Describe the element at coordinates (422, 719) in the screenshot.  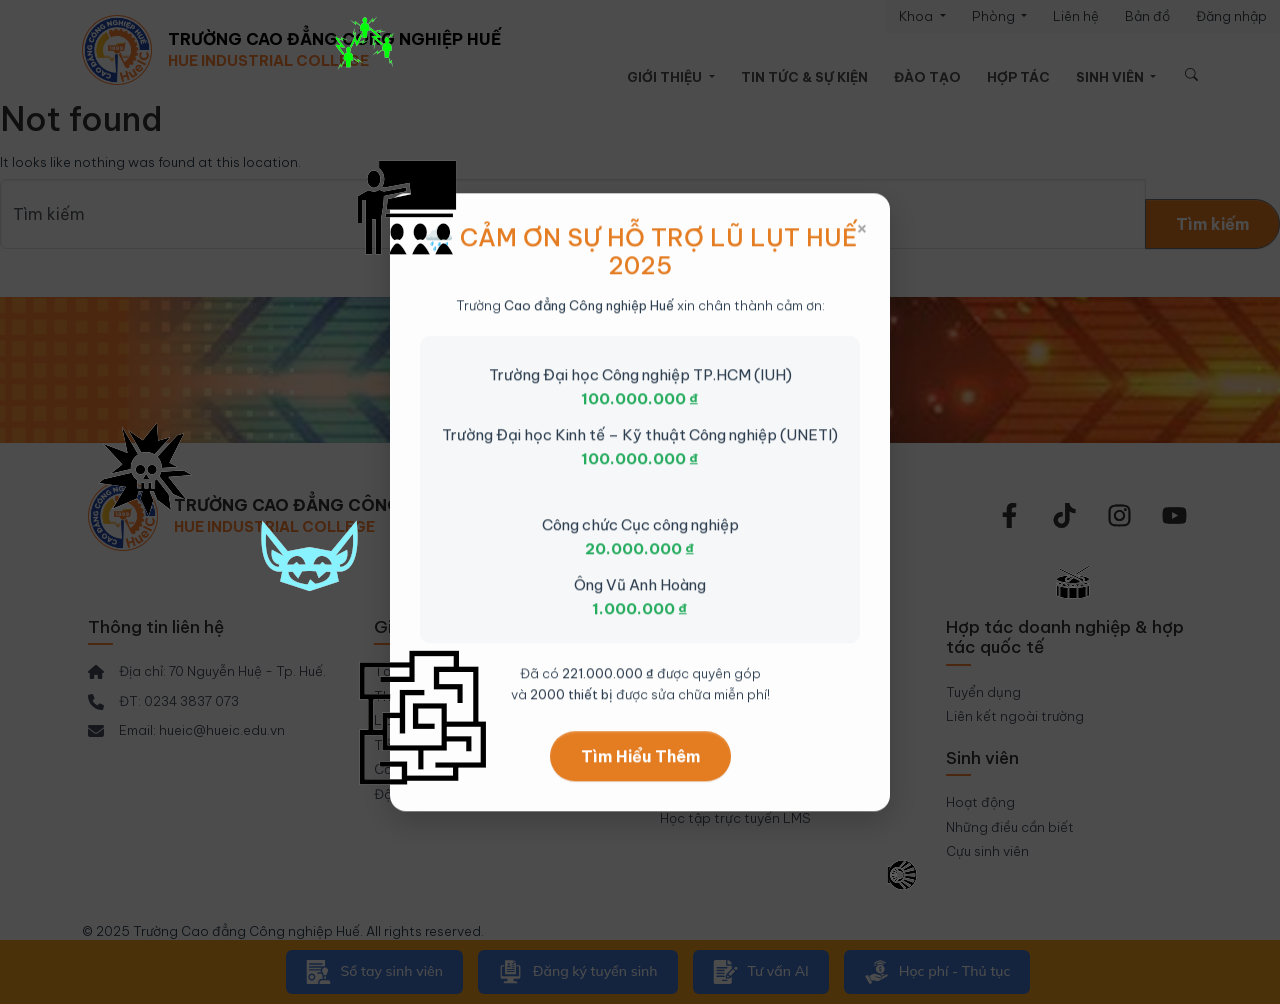
I see `access puzzle or maze game` at that location.